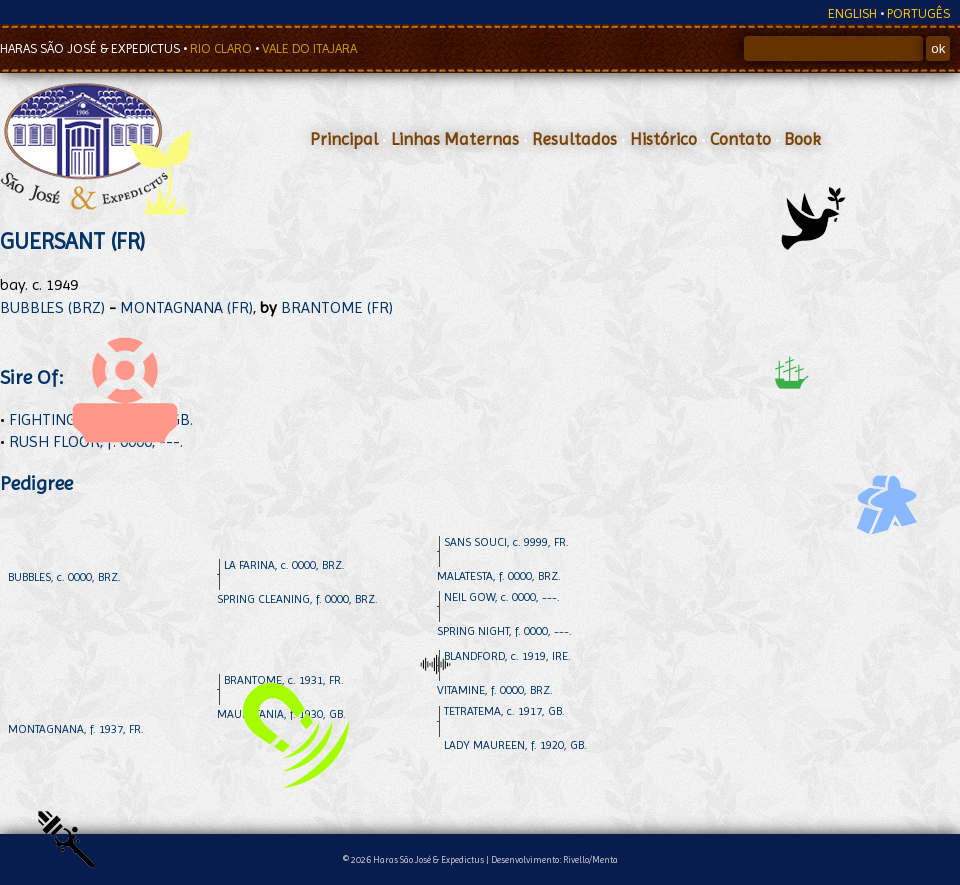  Describe the element at coordinates (887, 505) in the screenshot. I see `access board game or tabletop gaming features` at that location.